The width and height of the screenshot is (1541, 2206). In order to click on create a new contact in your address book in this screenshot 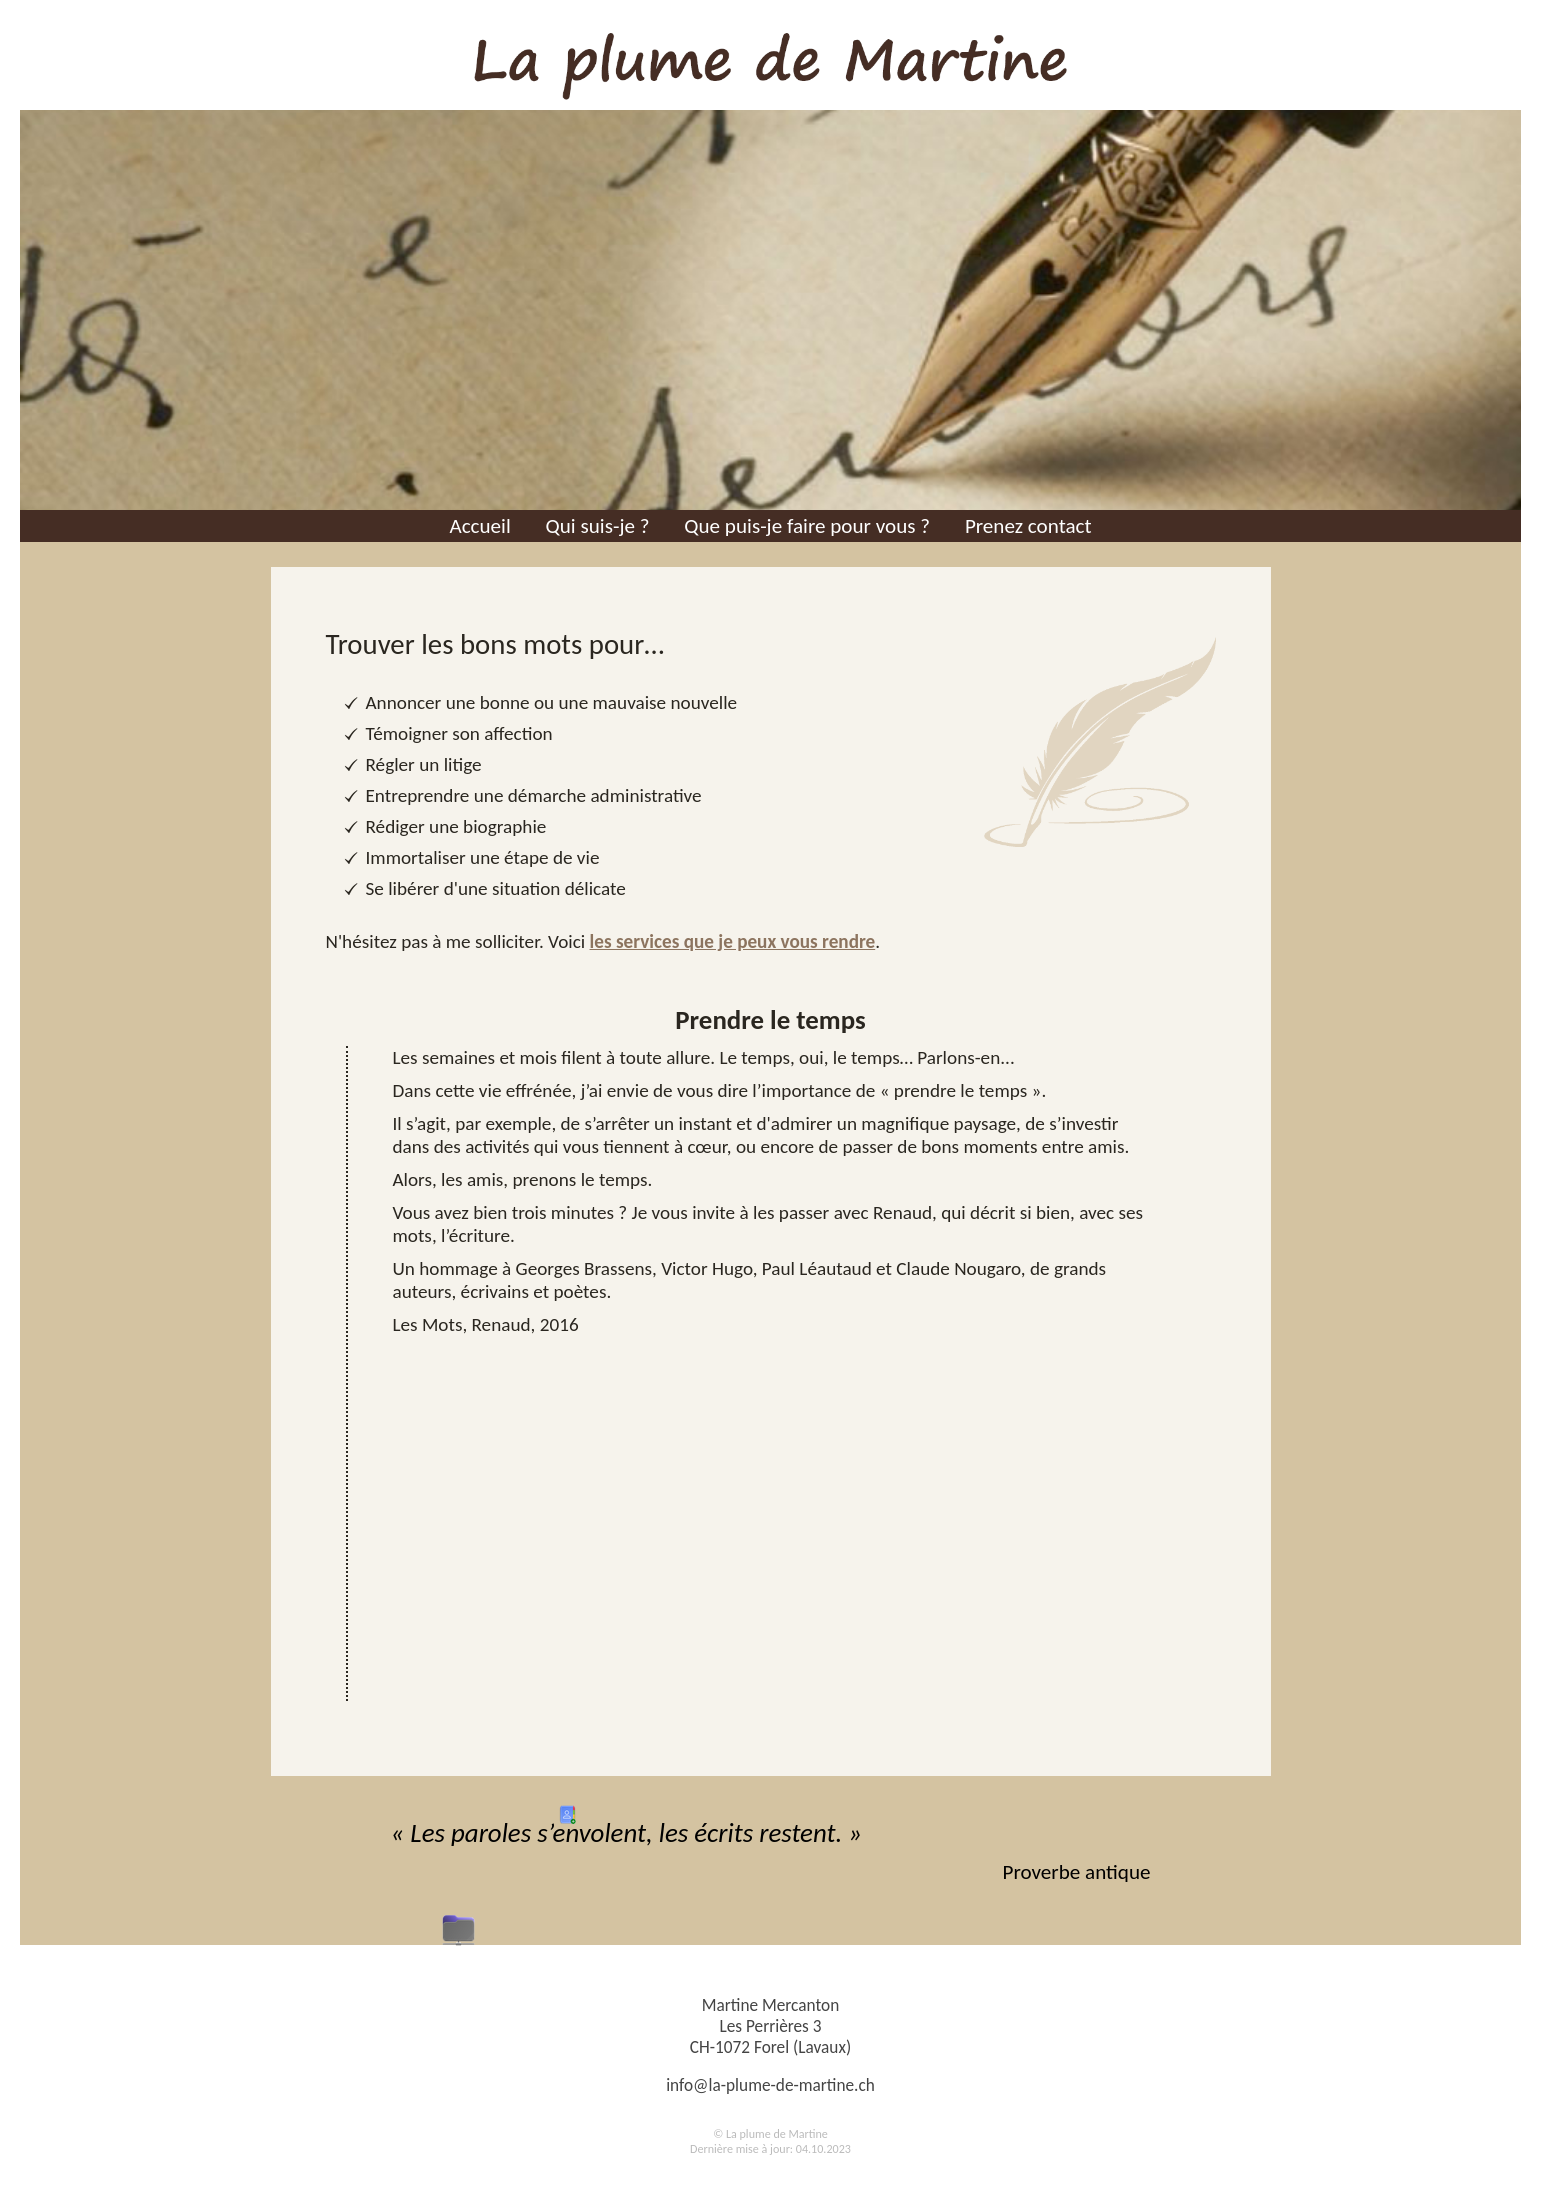, I will do `click(567, 1814)`.